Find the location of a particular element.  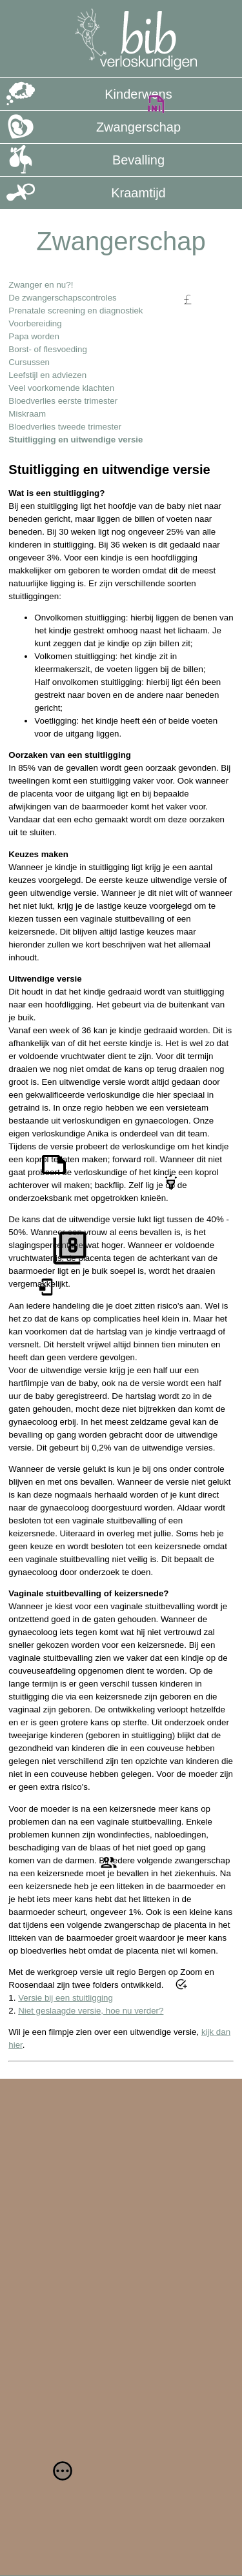

open or view an INI configuration file is located at coordinates (156, 104).